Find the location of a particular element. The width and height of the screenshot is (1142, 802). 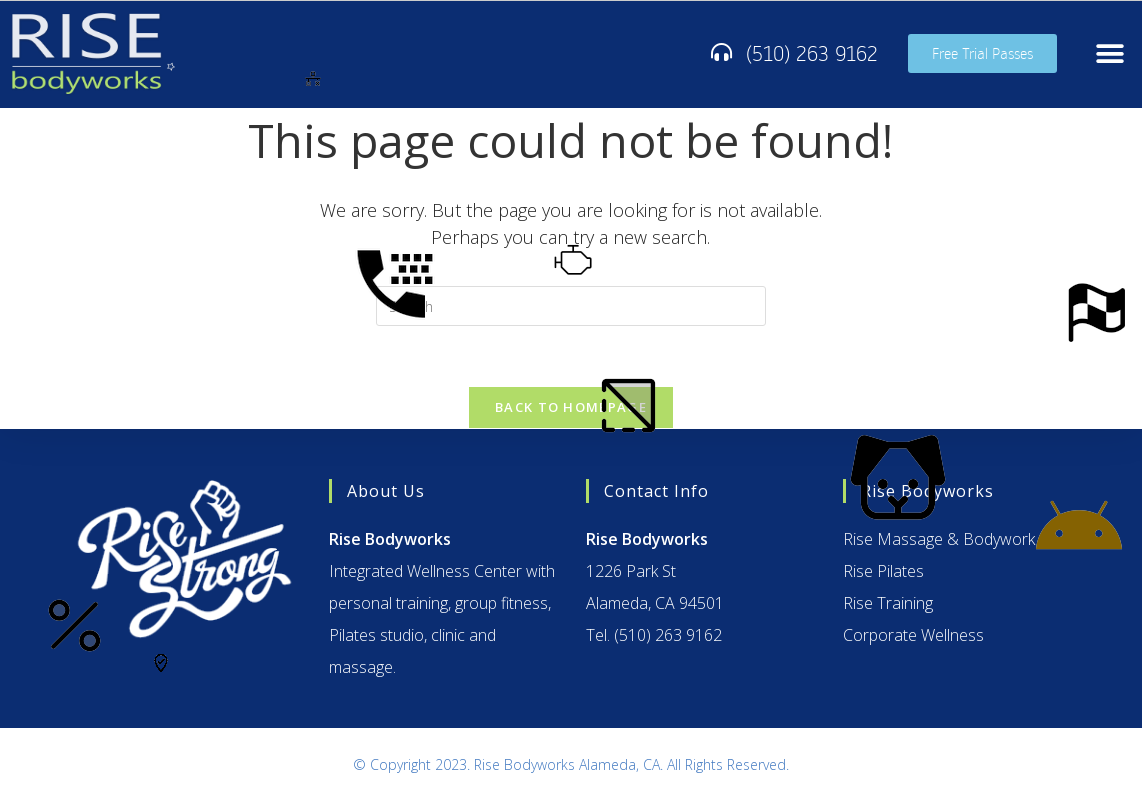

confirm or select a location is located at coordinates (161, 663).